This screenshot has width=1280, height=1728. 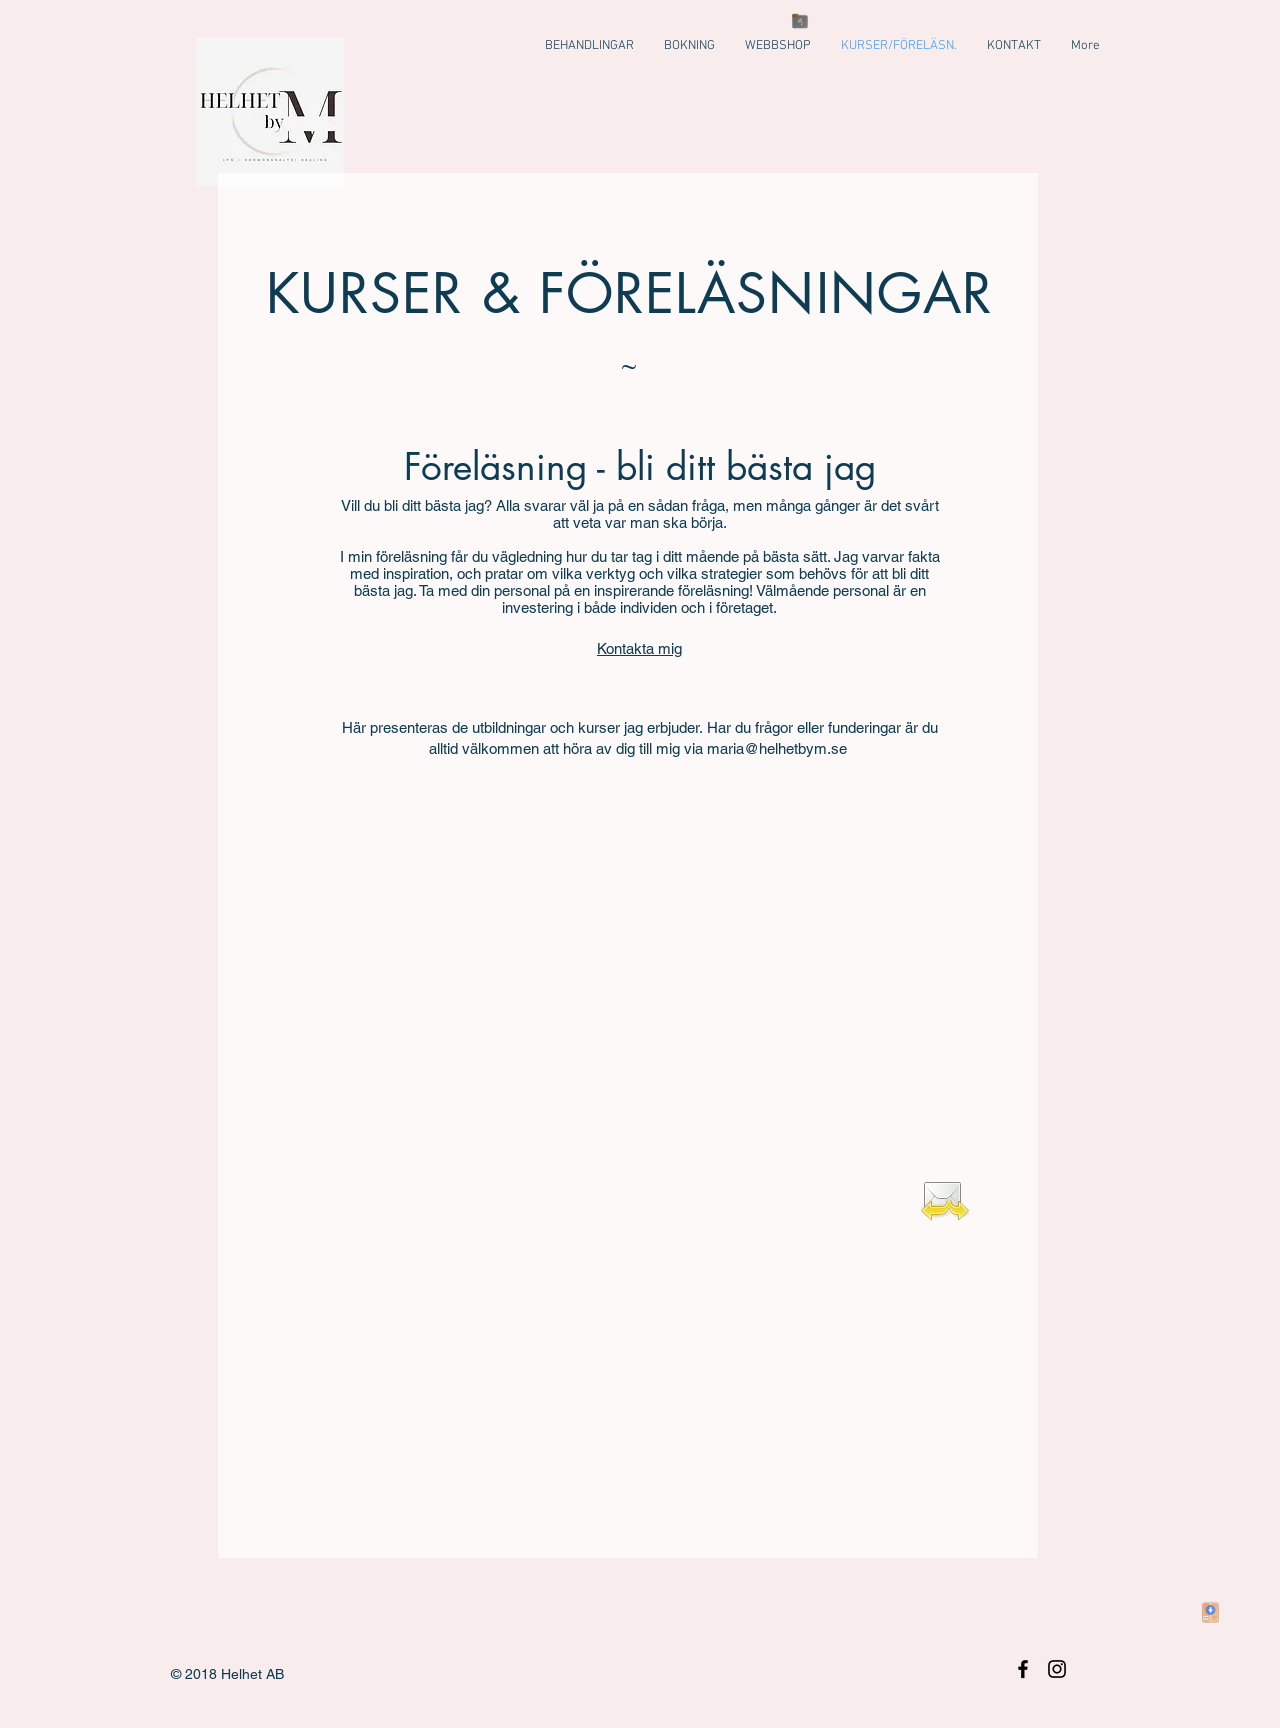 I want to click on downloading a software package, so click(x=1210, y=1612).